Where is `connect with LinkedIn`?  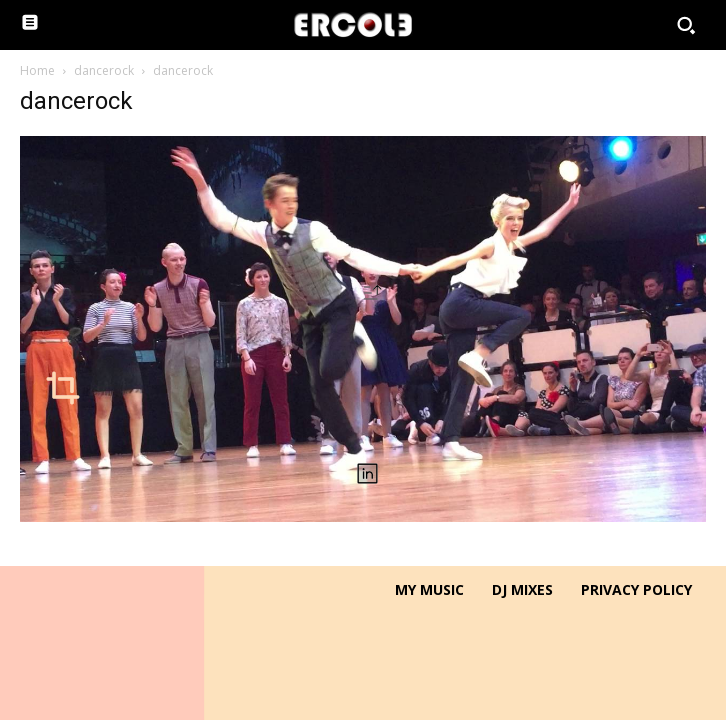 connect with LinkedIn is located at coordinates (367, 473).